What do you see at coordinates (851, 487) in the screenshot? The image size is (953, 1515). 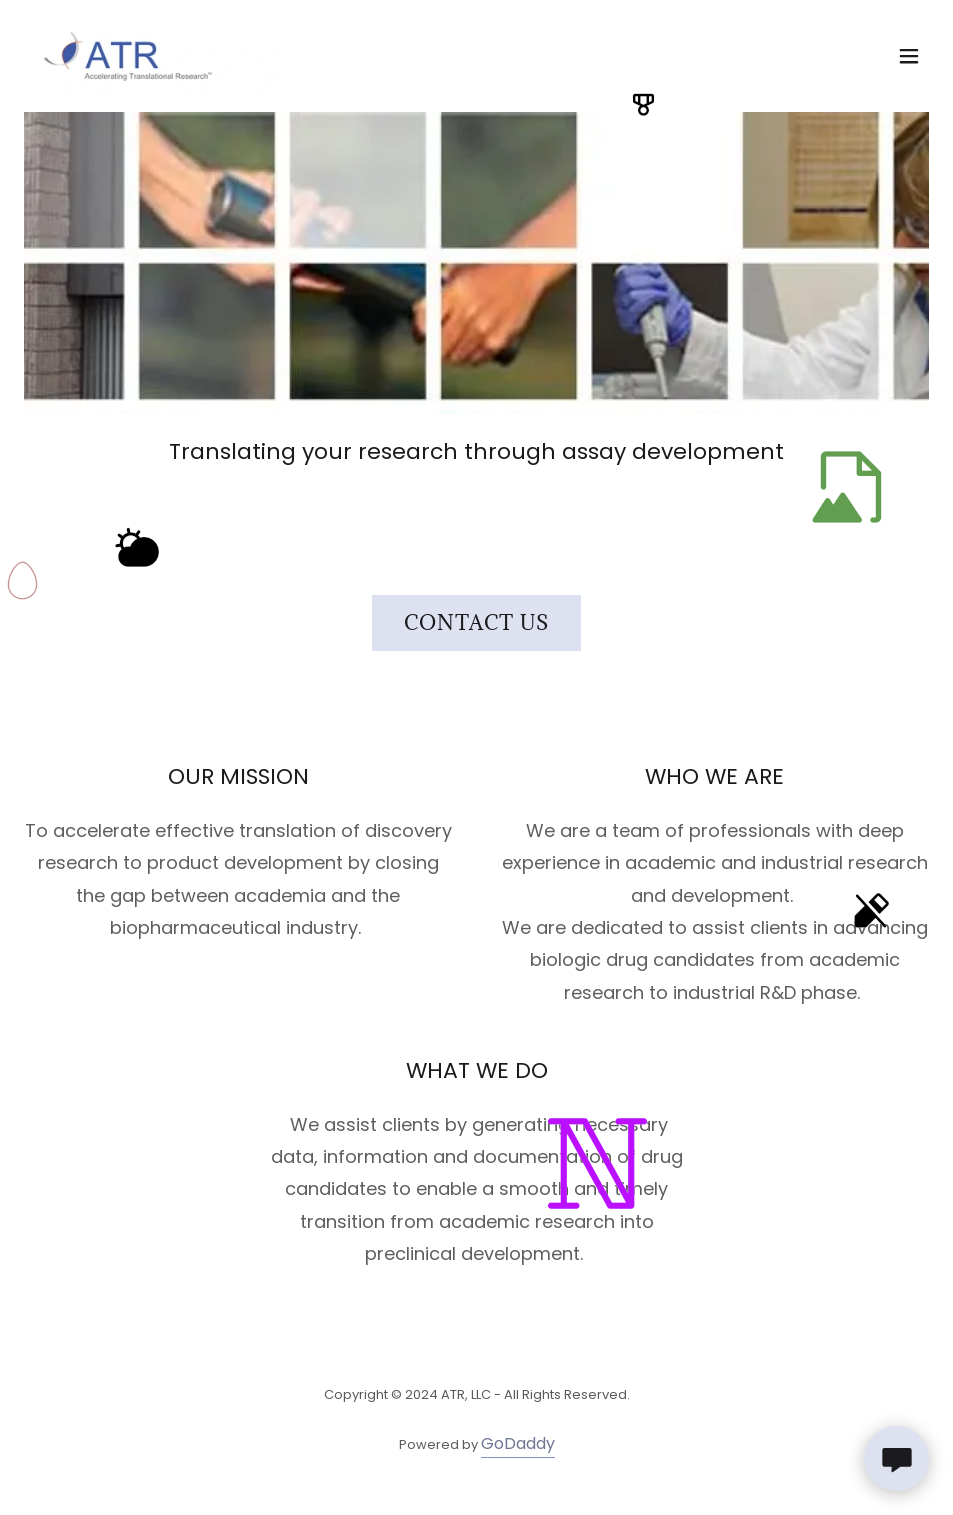 I see `view image file` at bounding box center [851, 487].